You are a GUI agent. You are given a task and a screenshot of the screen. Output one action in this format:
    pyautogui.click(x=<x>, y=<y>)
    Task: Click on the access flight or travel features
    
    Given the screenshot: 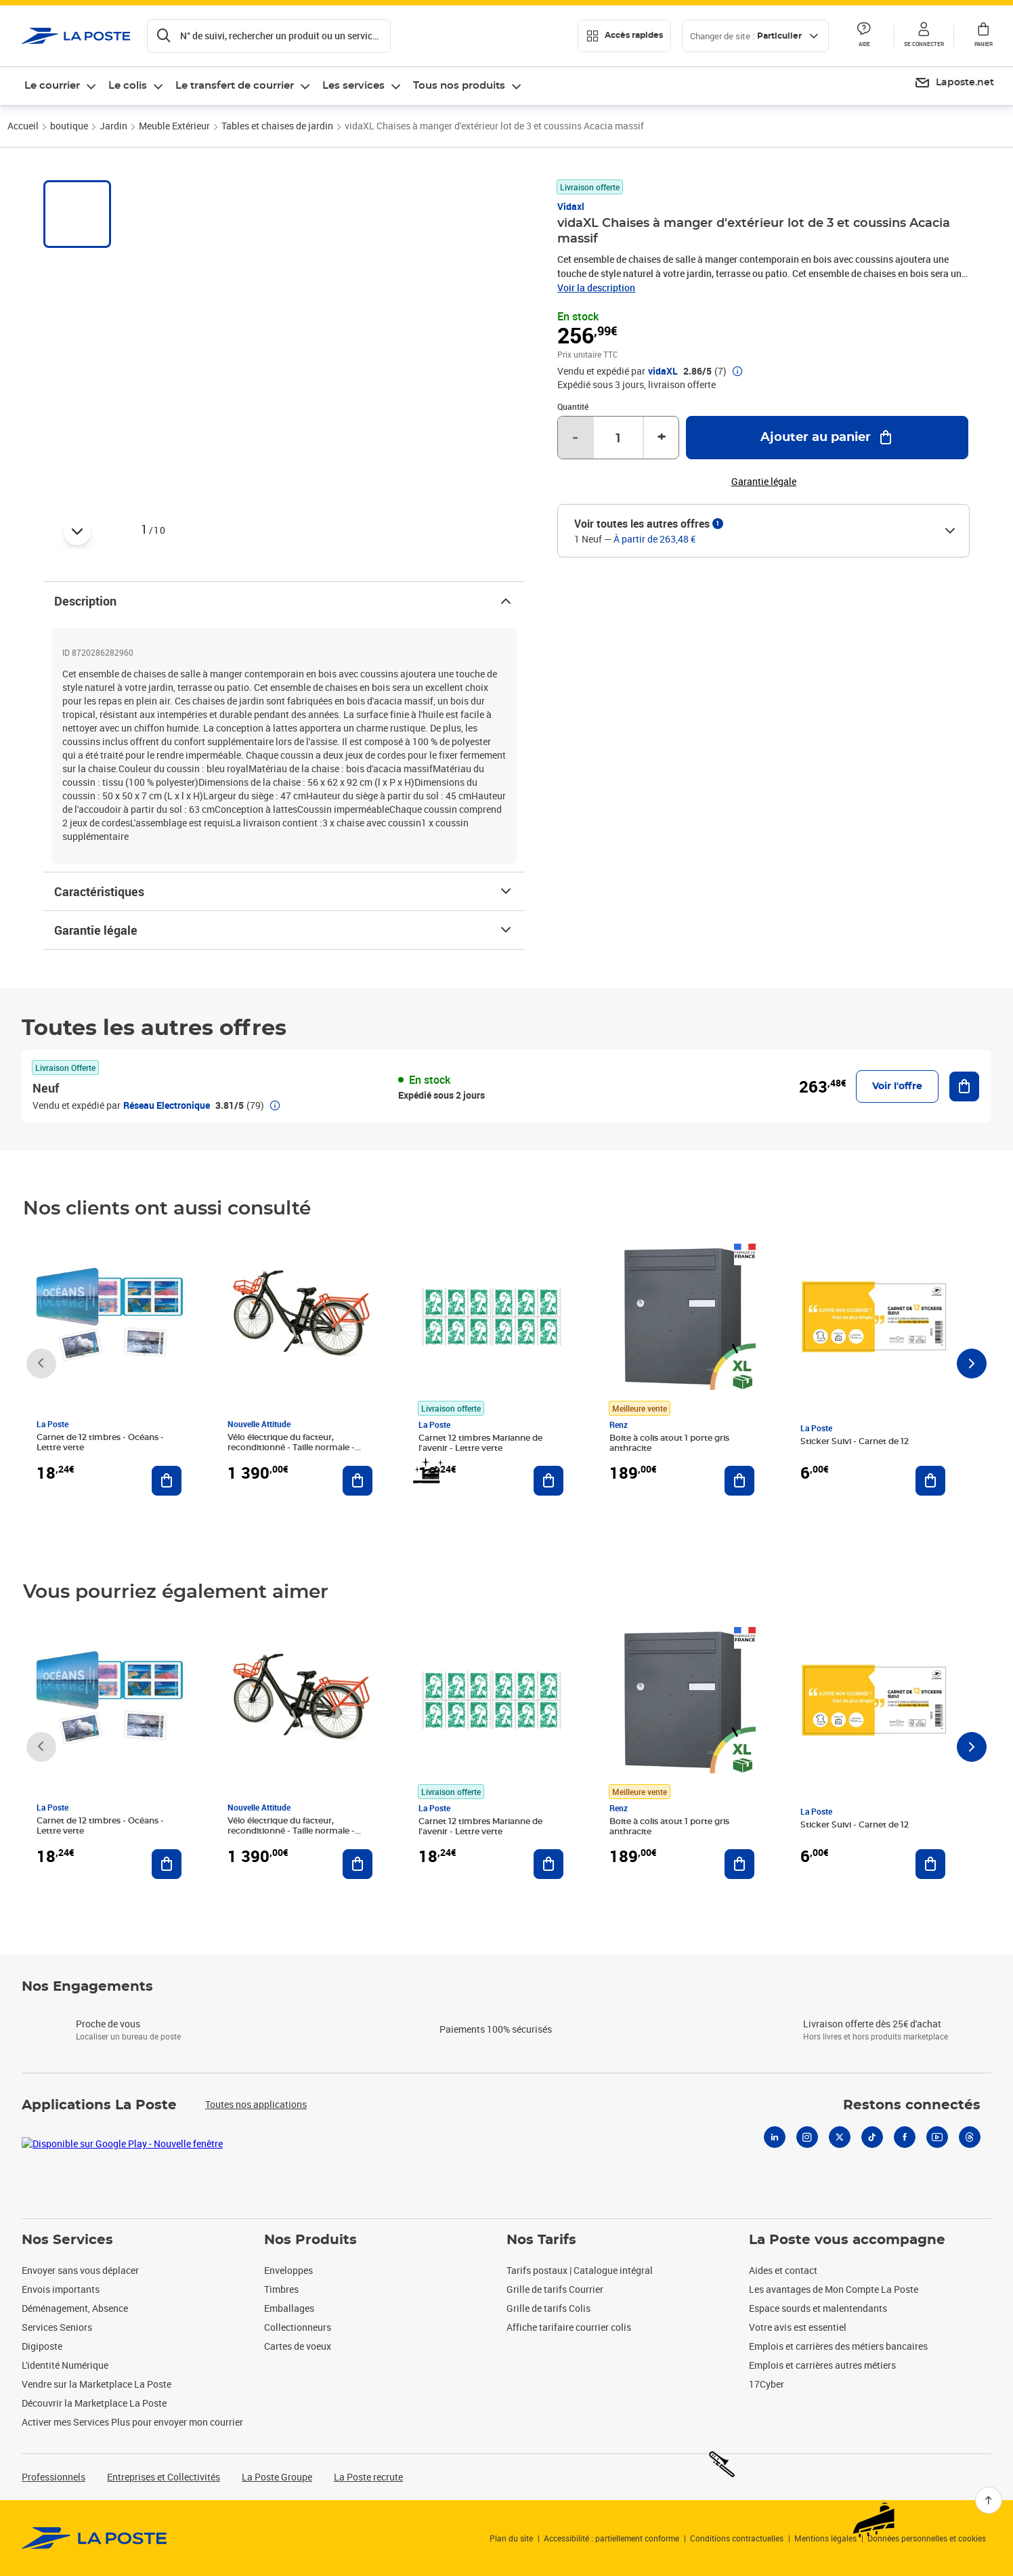 What is the action you would take?
    pyautogui.click(x=874, y=2520)
    